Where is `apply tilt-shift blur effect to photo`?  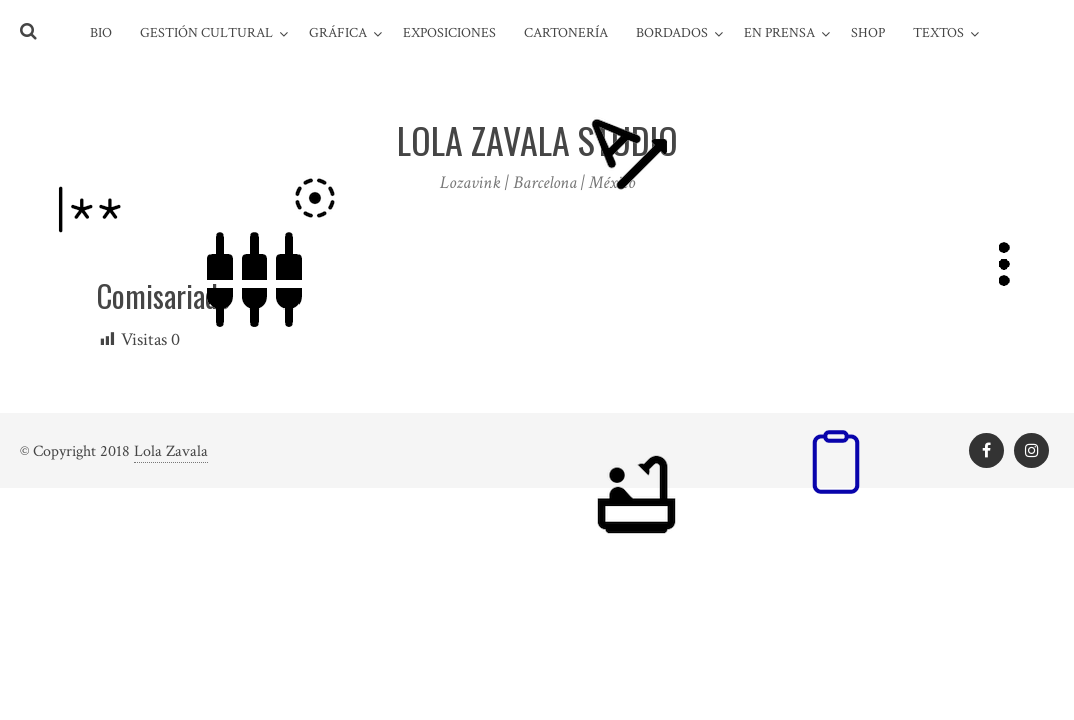 apply tilt-shift blur effect to photo is located at coordinates (315, 198).